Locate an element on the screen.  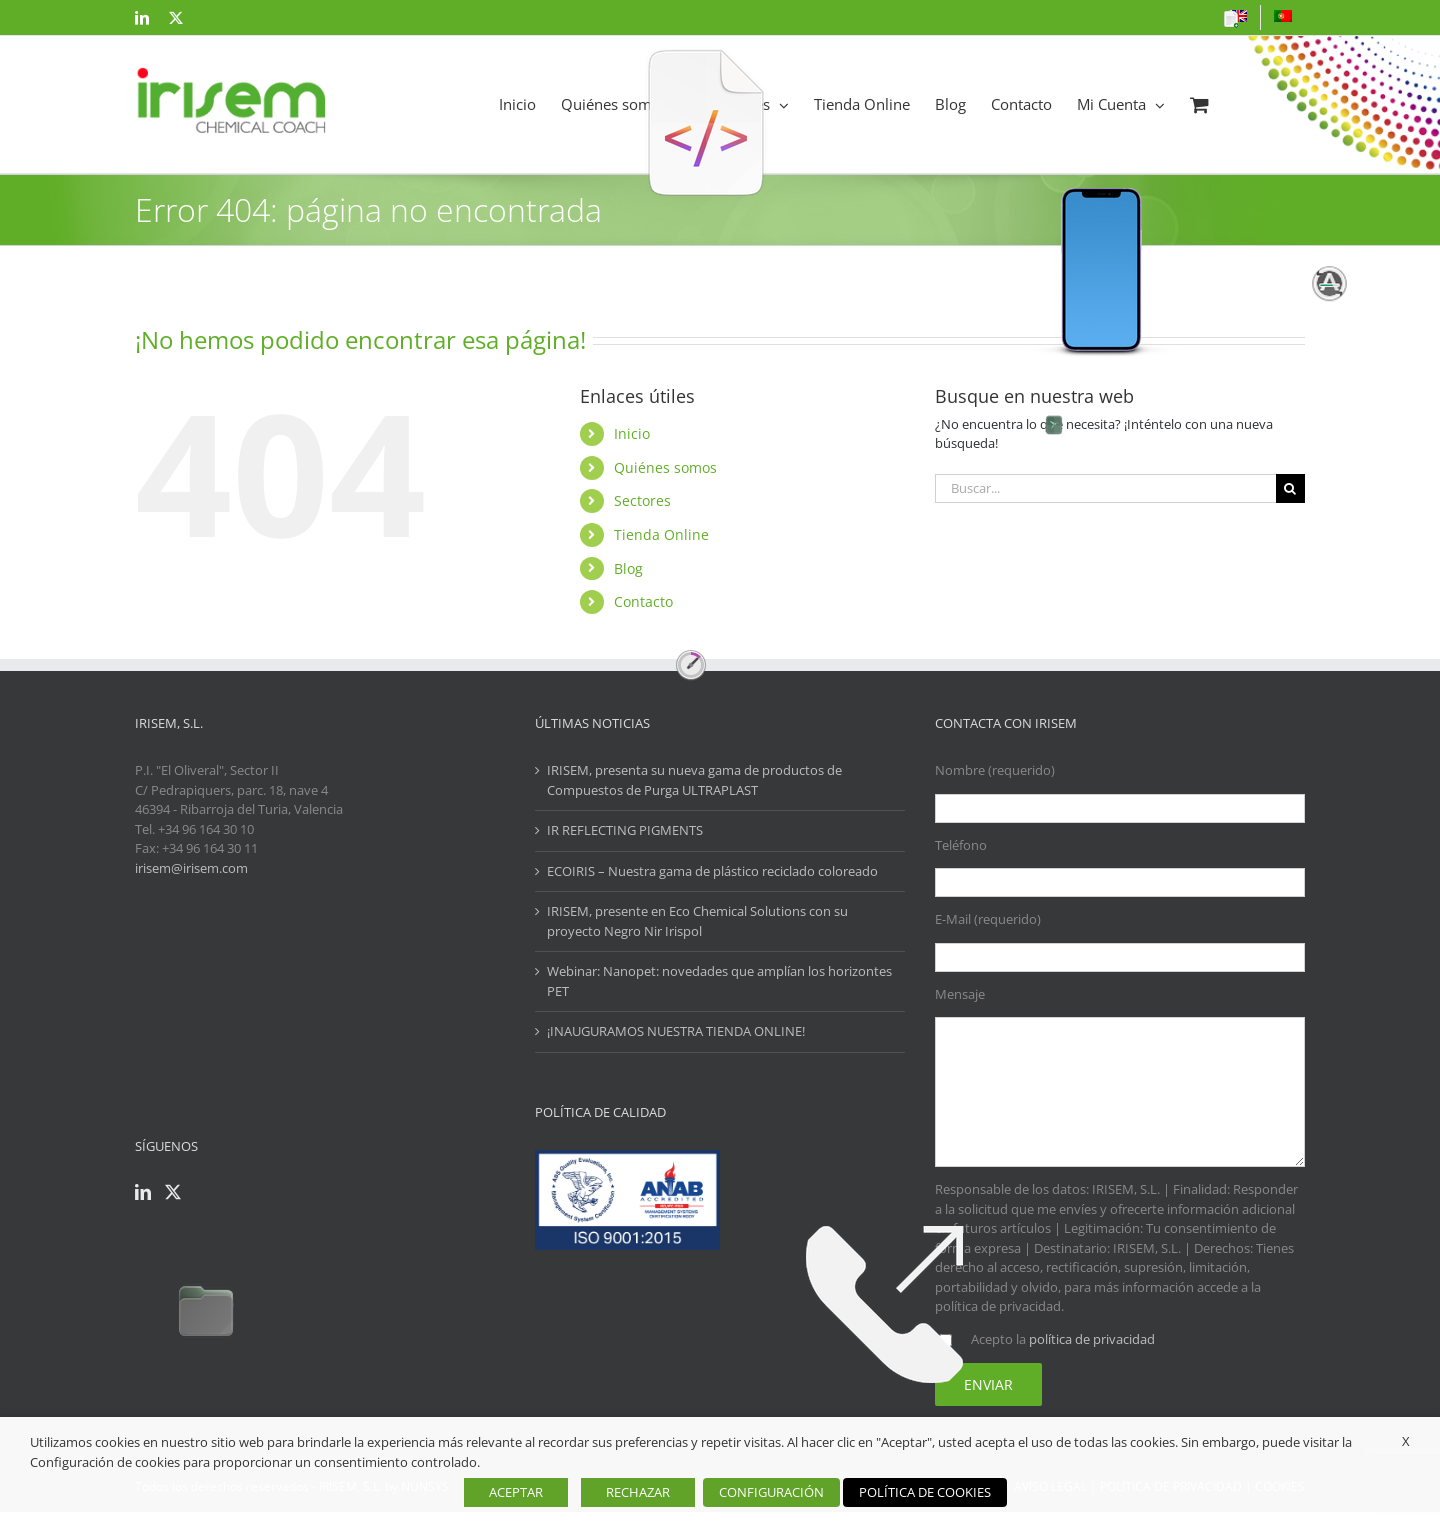
open the software update manager is located at coordinates (1329, 283).